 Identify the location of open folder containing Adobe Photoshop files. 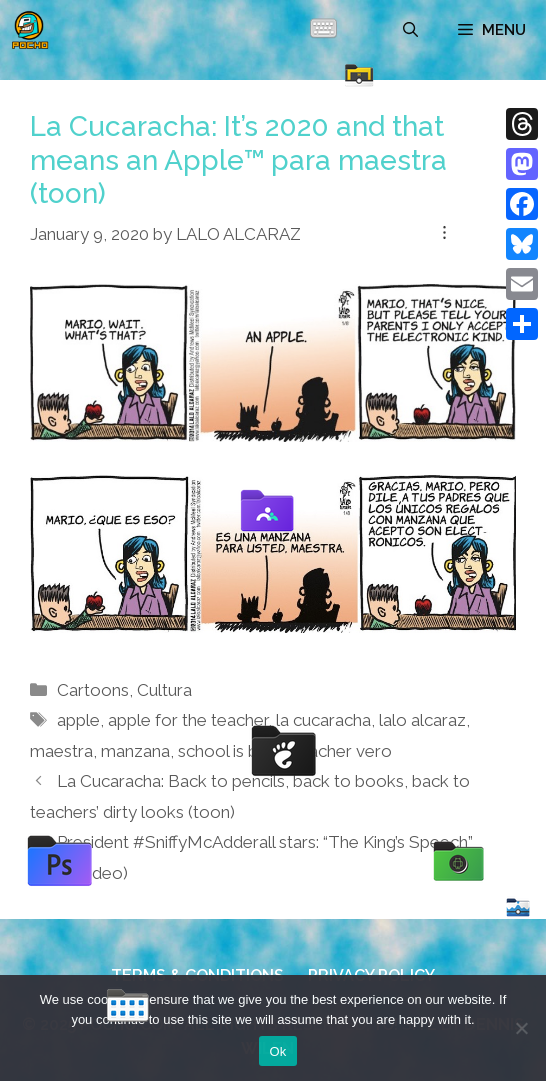
(59, 862).